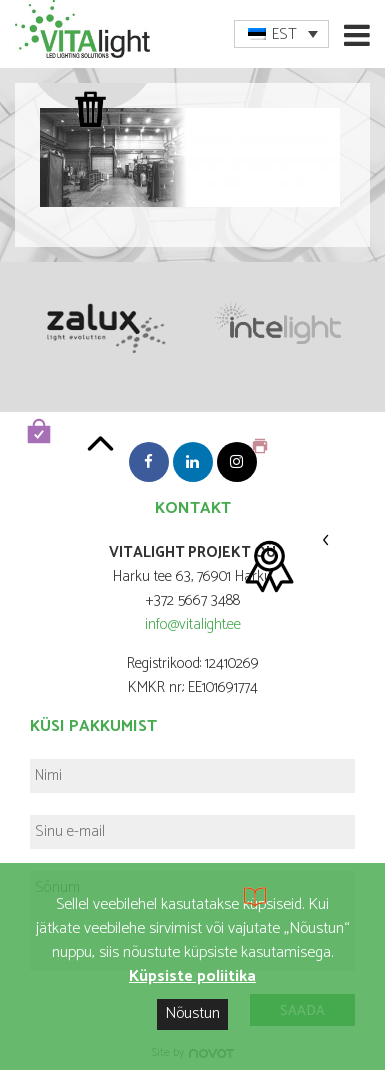  What do you see at coordinates (326, 540) in the screenshot?
I see `go back to the previous screen` at bounding box center [326, 540].